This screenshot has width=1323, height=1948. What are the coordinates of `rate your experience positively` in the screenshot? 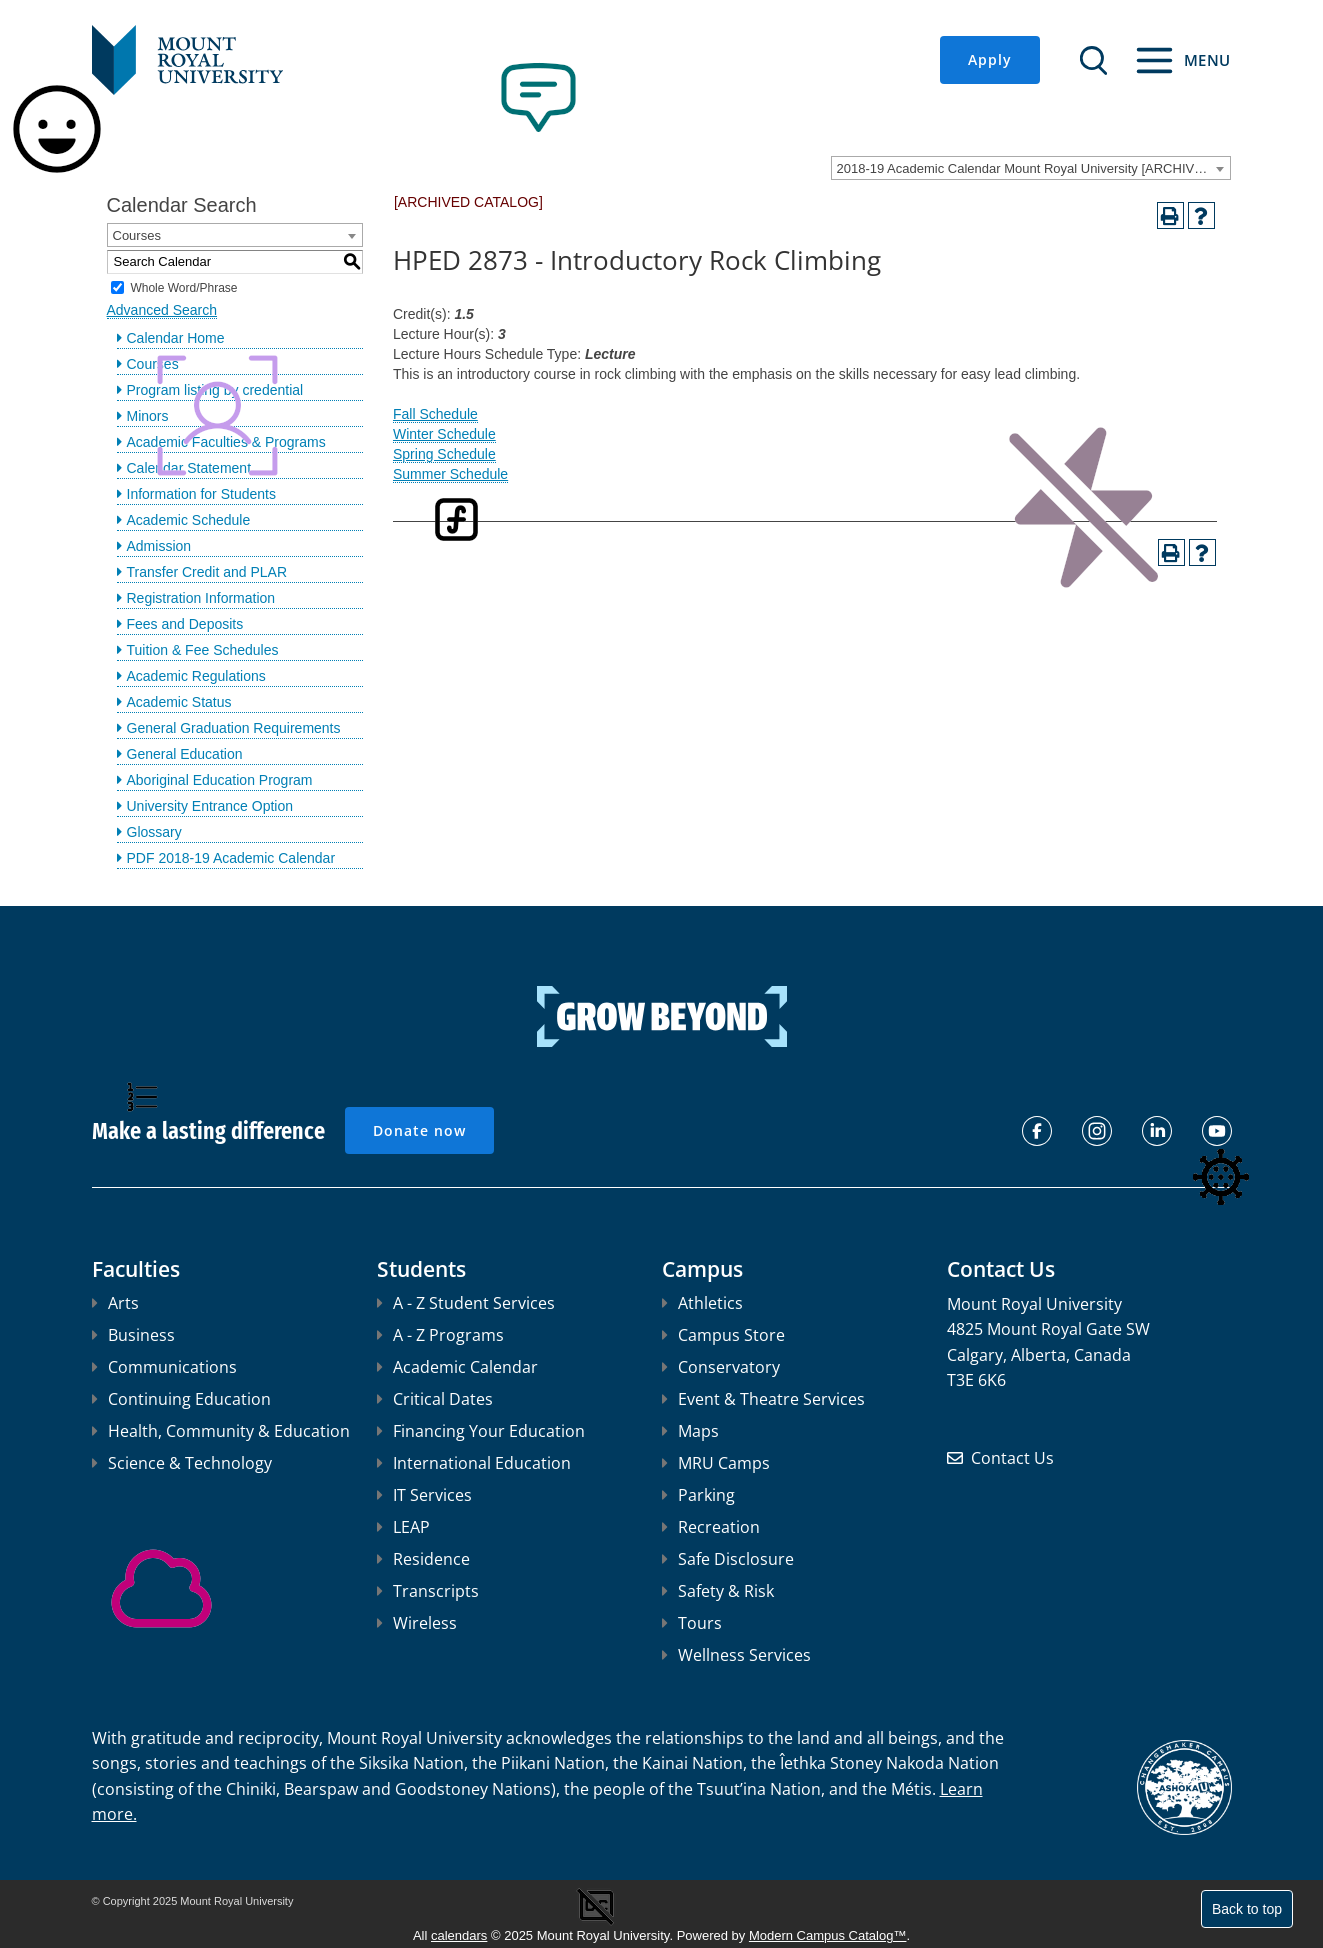 It's located at (57, 129).